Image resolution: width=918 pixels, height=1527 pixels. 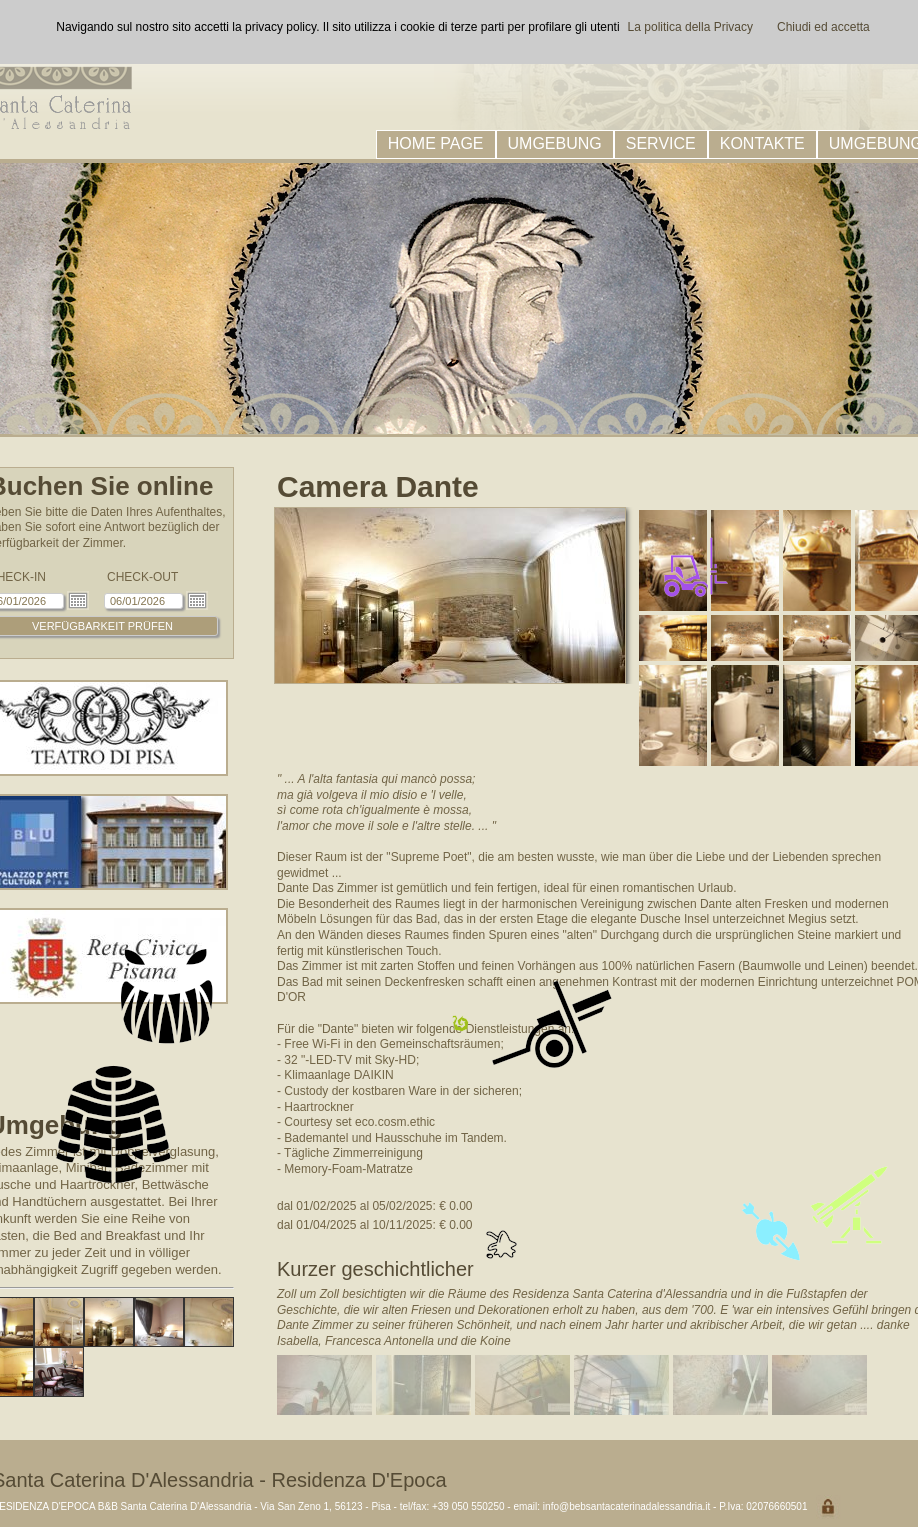 What do you see at coordinates (696, 565) in the screenshot?
I see `access warehouse or inventory management` at bounding box center [696, 565].